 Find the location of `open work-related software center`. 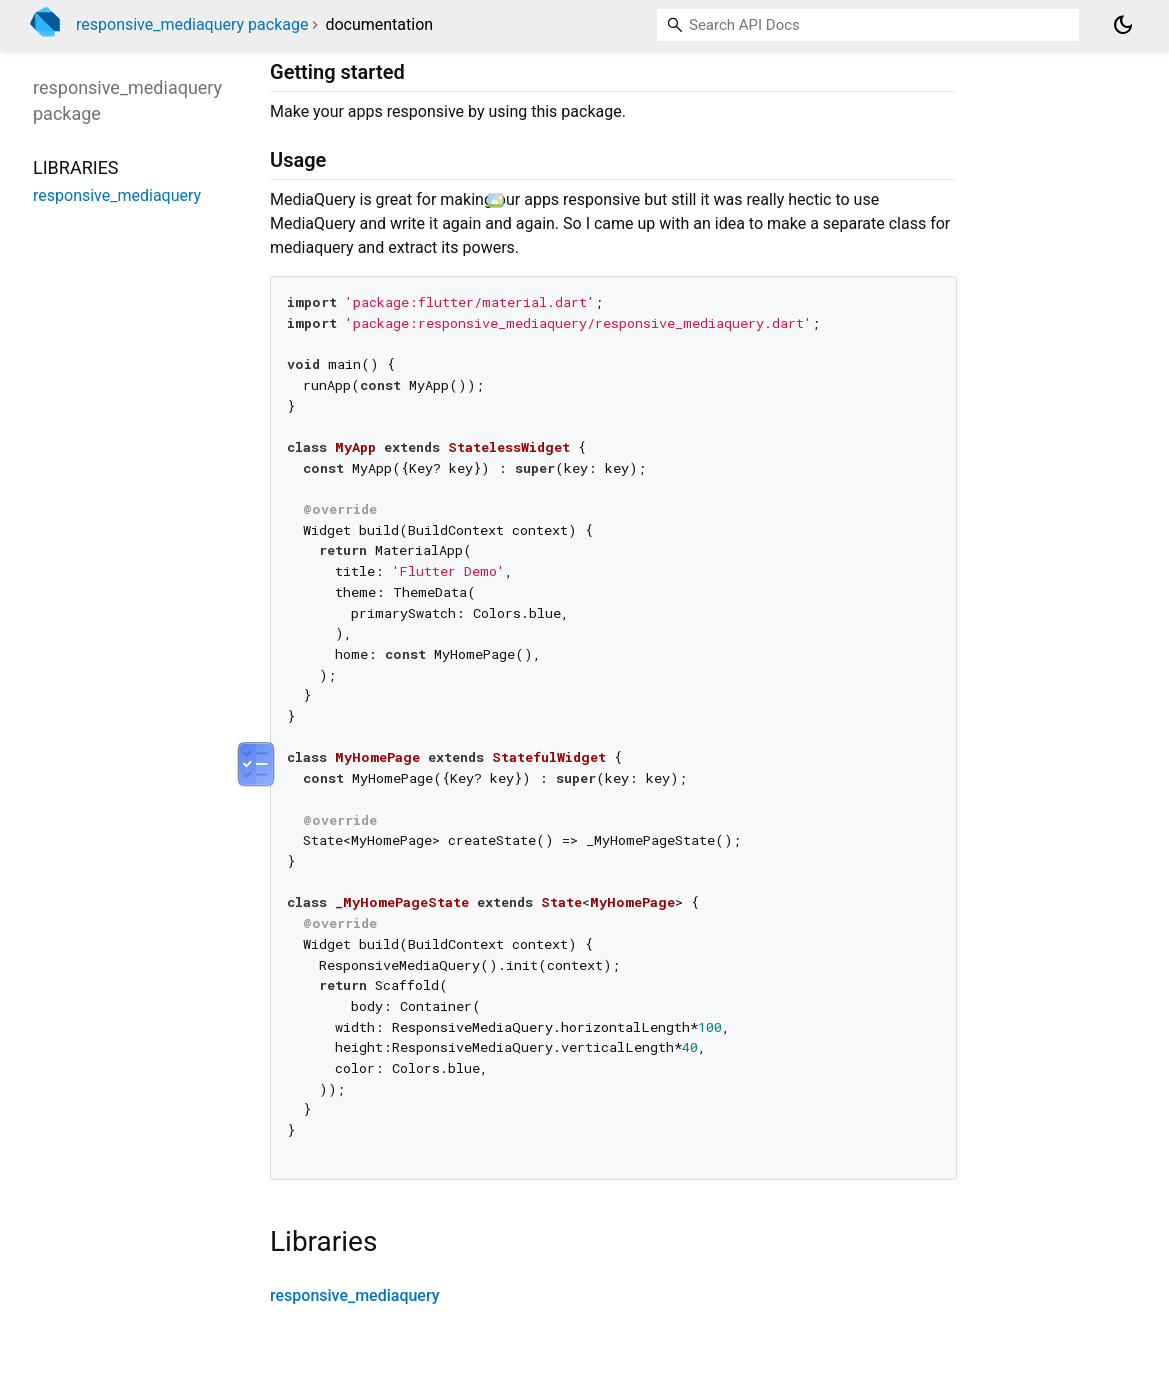

open work-related software center is located at coordinates (256, 764).